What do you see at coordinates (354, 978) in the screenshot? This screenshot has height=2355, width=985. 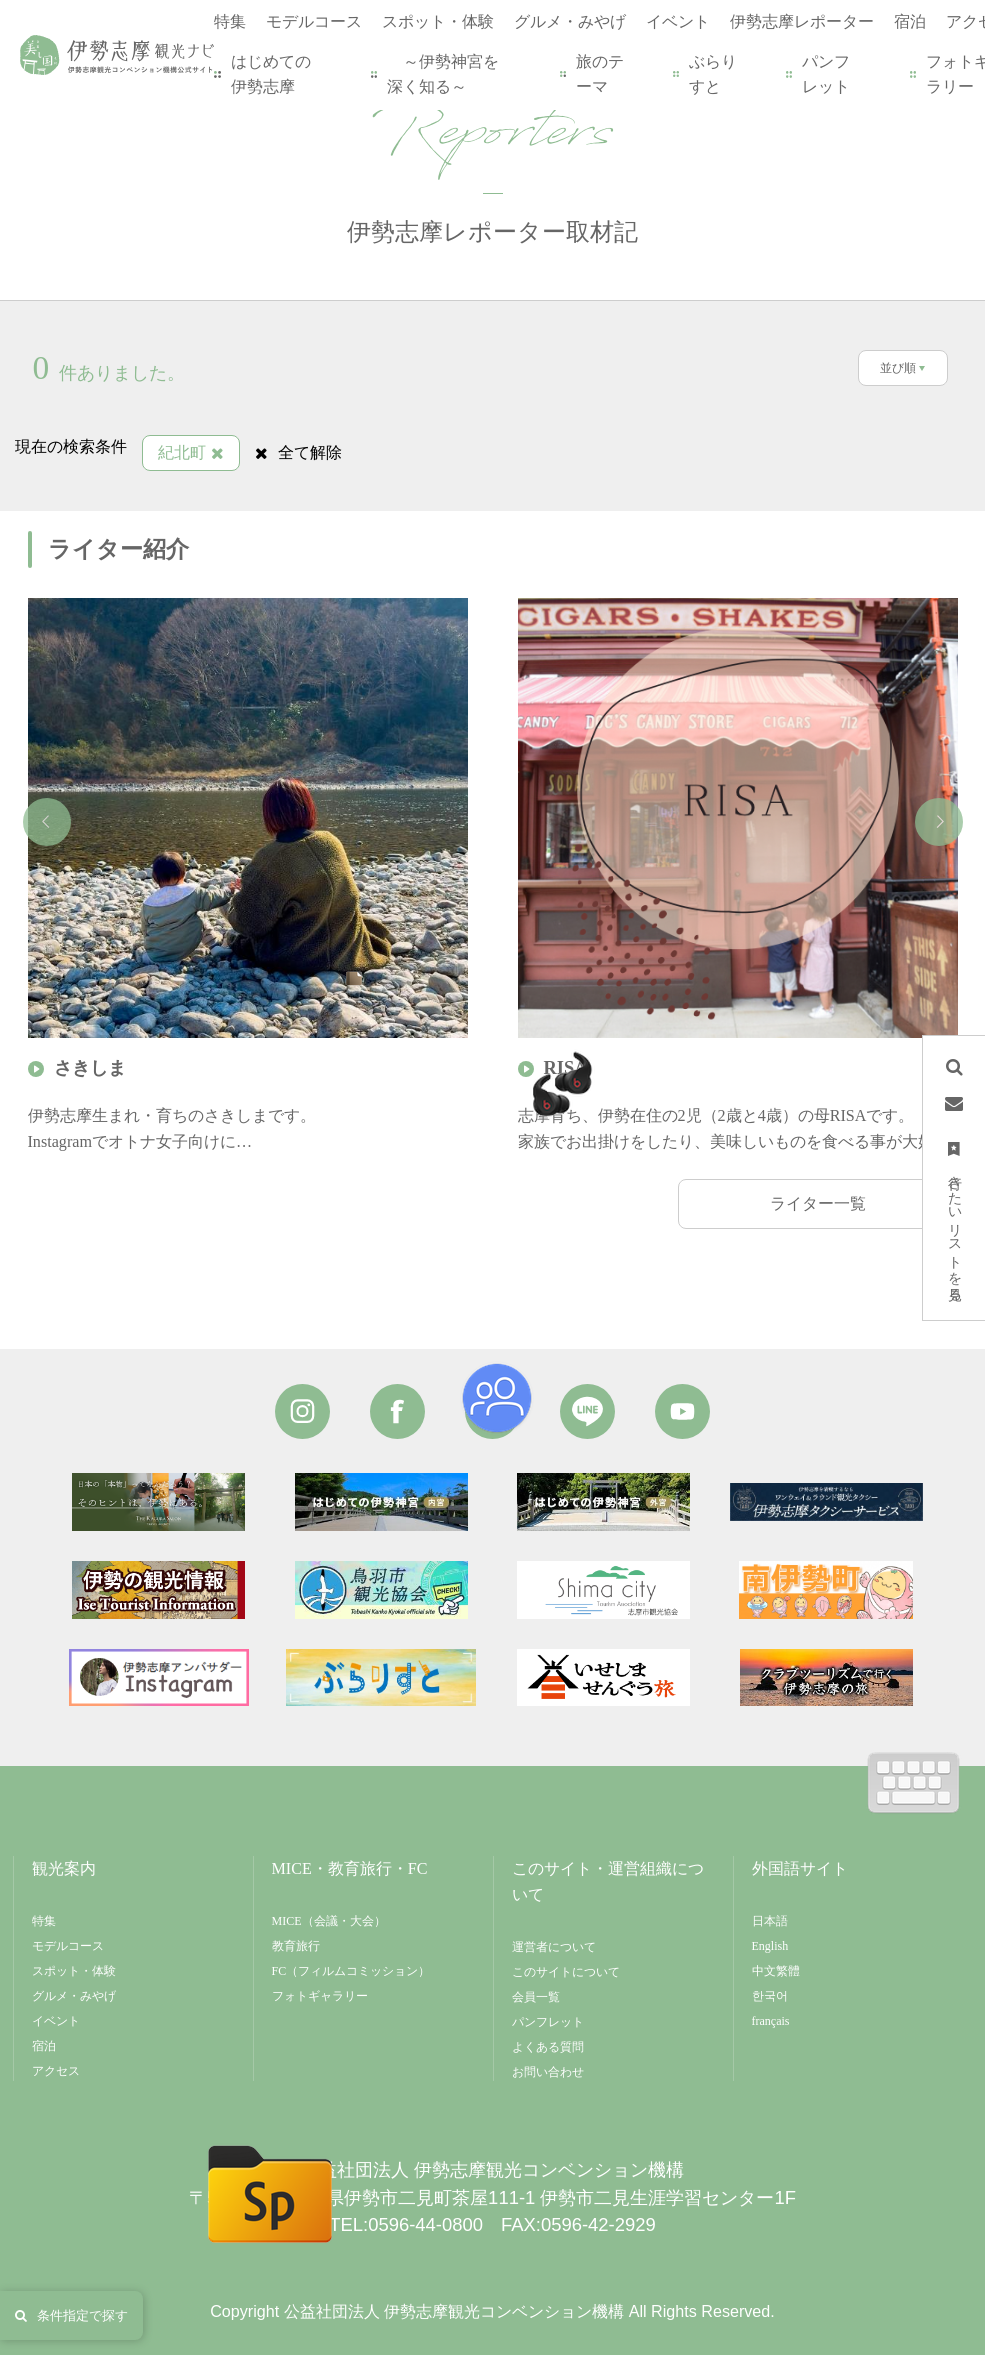 I see `change desktop wallpaper settings` at bounding box center [354, 978].